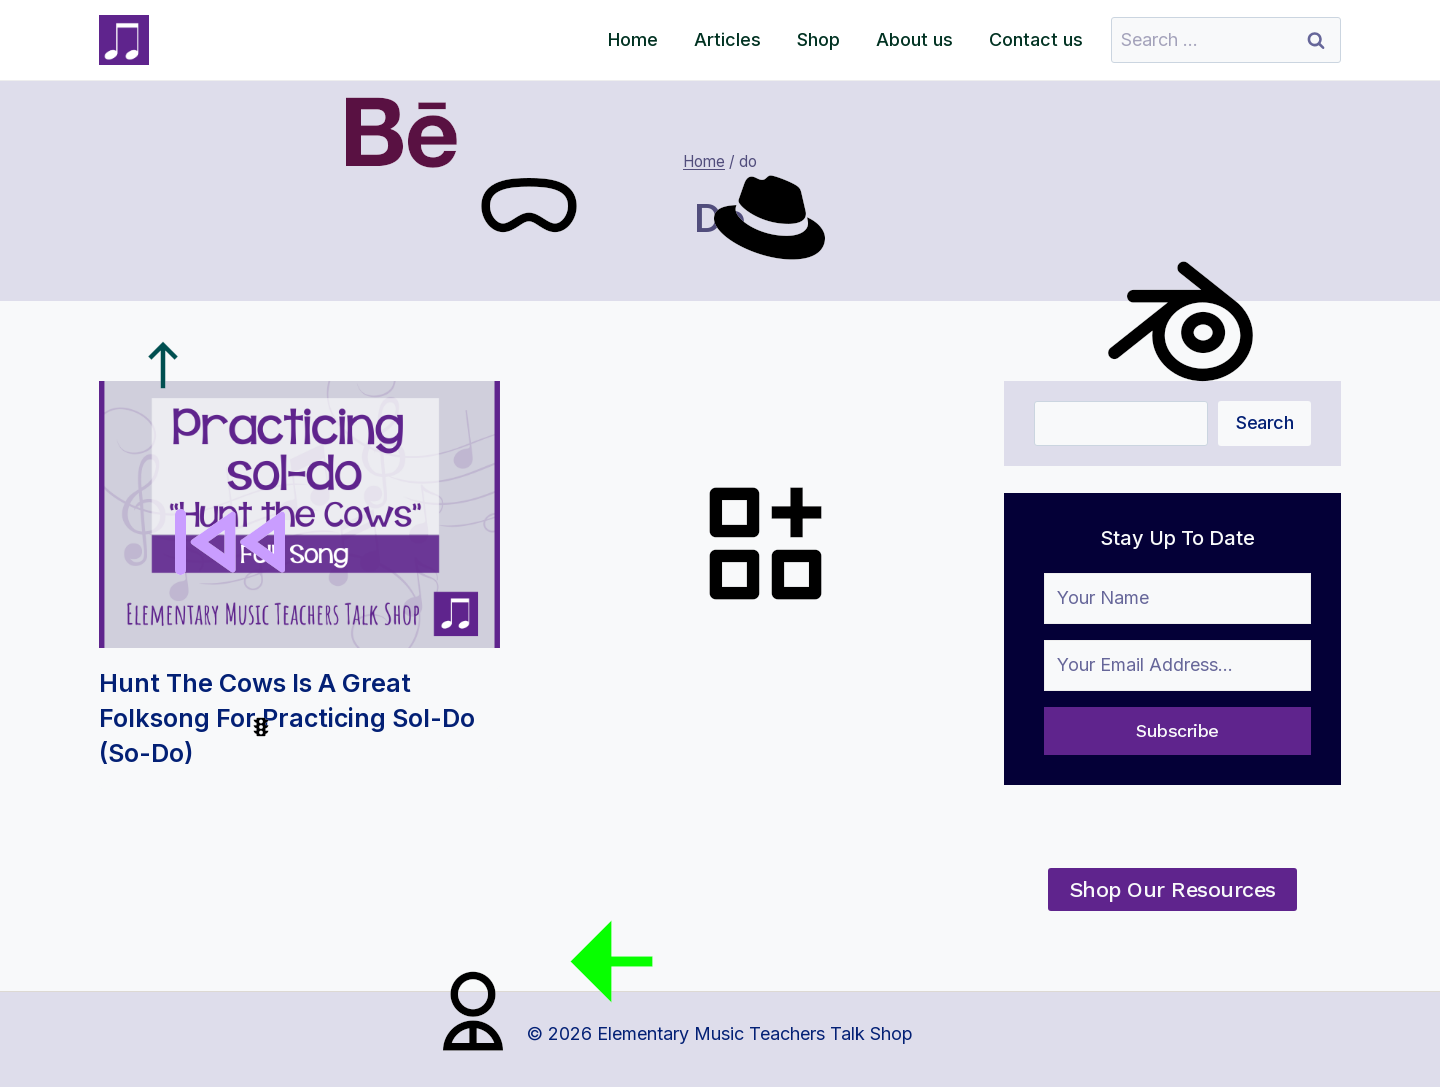 This screenshot has height=1087, width=1440. I want to click on open Blender 3D modeling software, so click(1180, 324).